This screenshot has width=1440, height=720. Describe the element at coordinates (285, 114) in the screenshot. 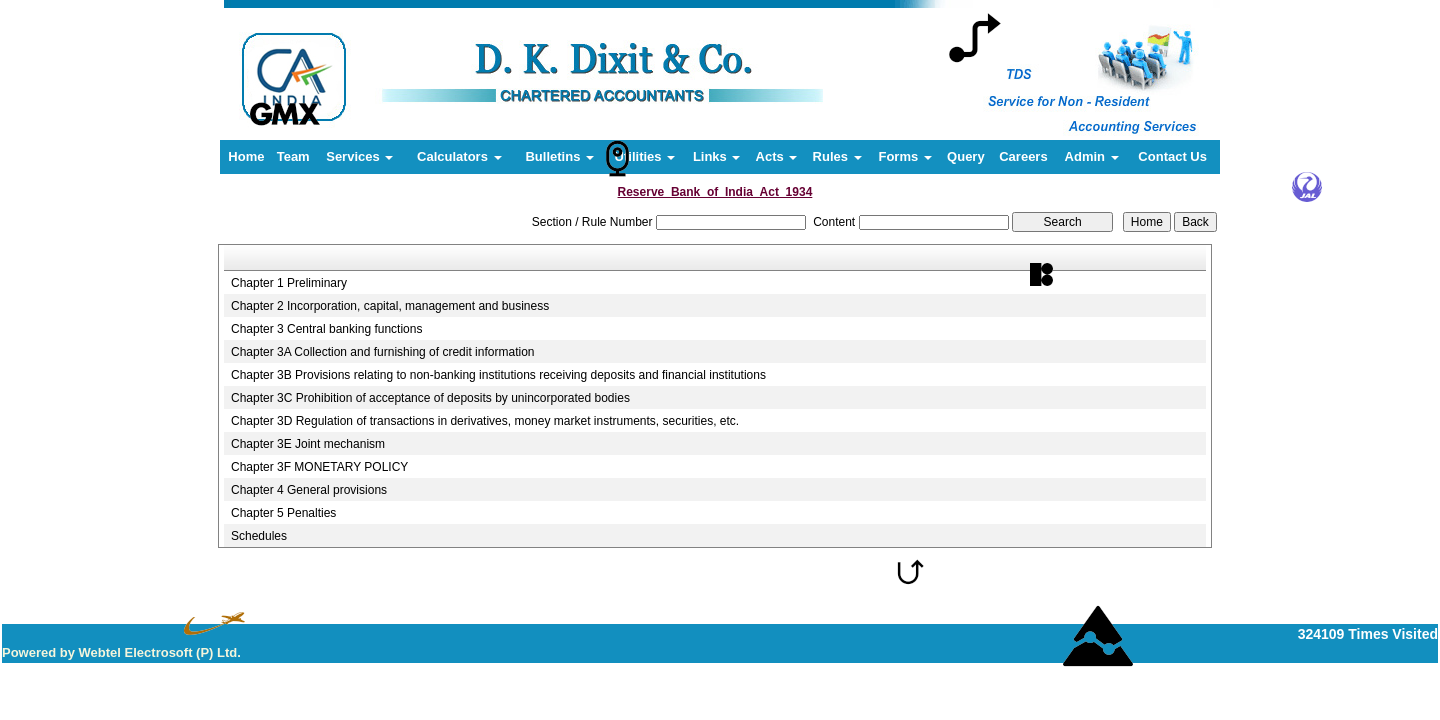

I see `open GMX email service` at that location.